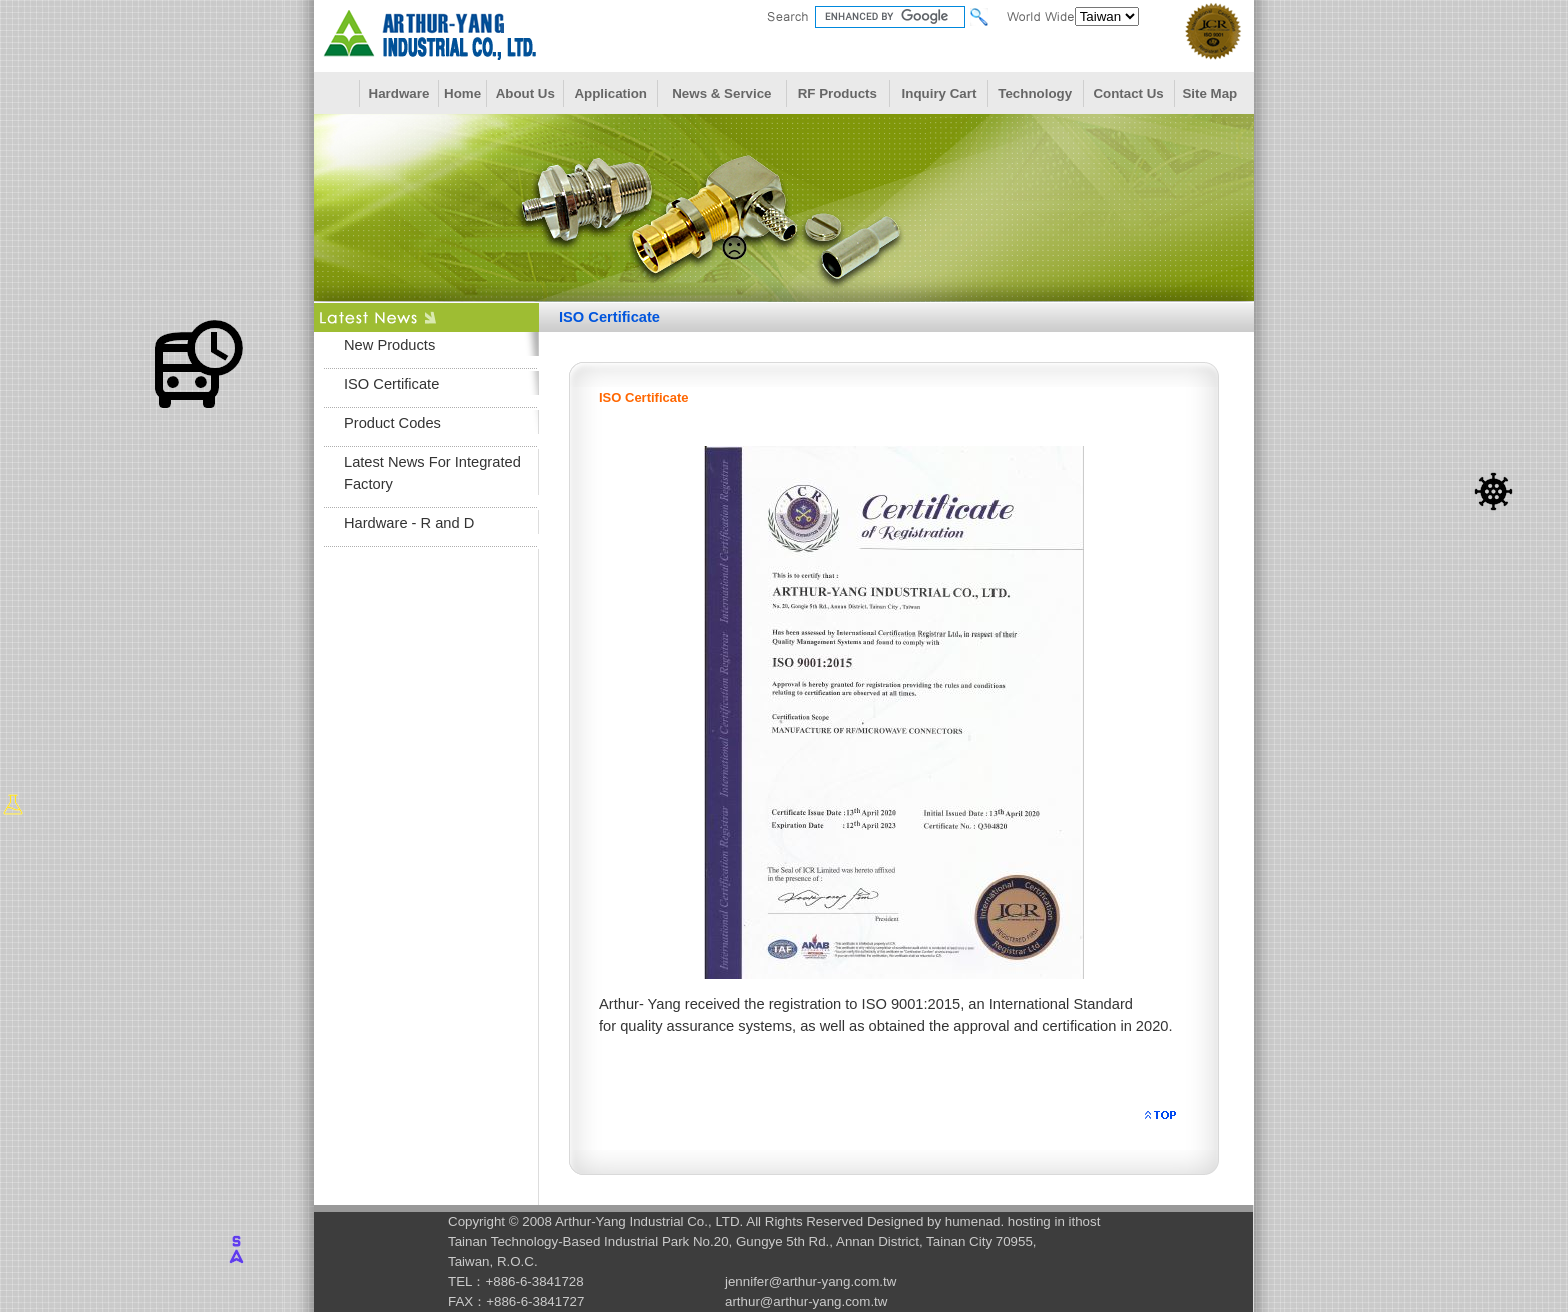 The image size is (1568, 1312). I want to click on rate your experience as negative, so click(734, 247).